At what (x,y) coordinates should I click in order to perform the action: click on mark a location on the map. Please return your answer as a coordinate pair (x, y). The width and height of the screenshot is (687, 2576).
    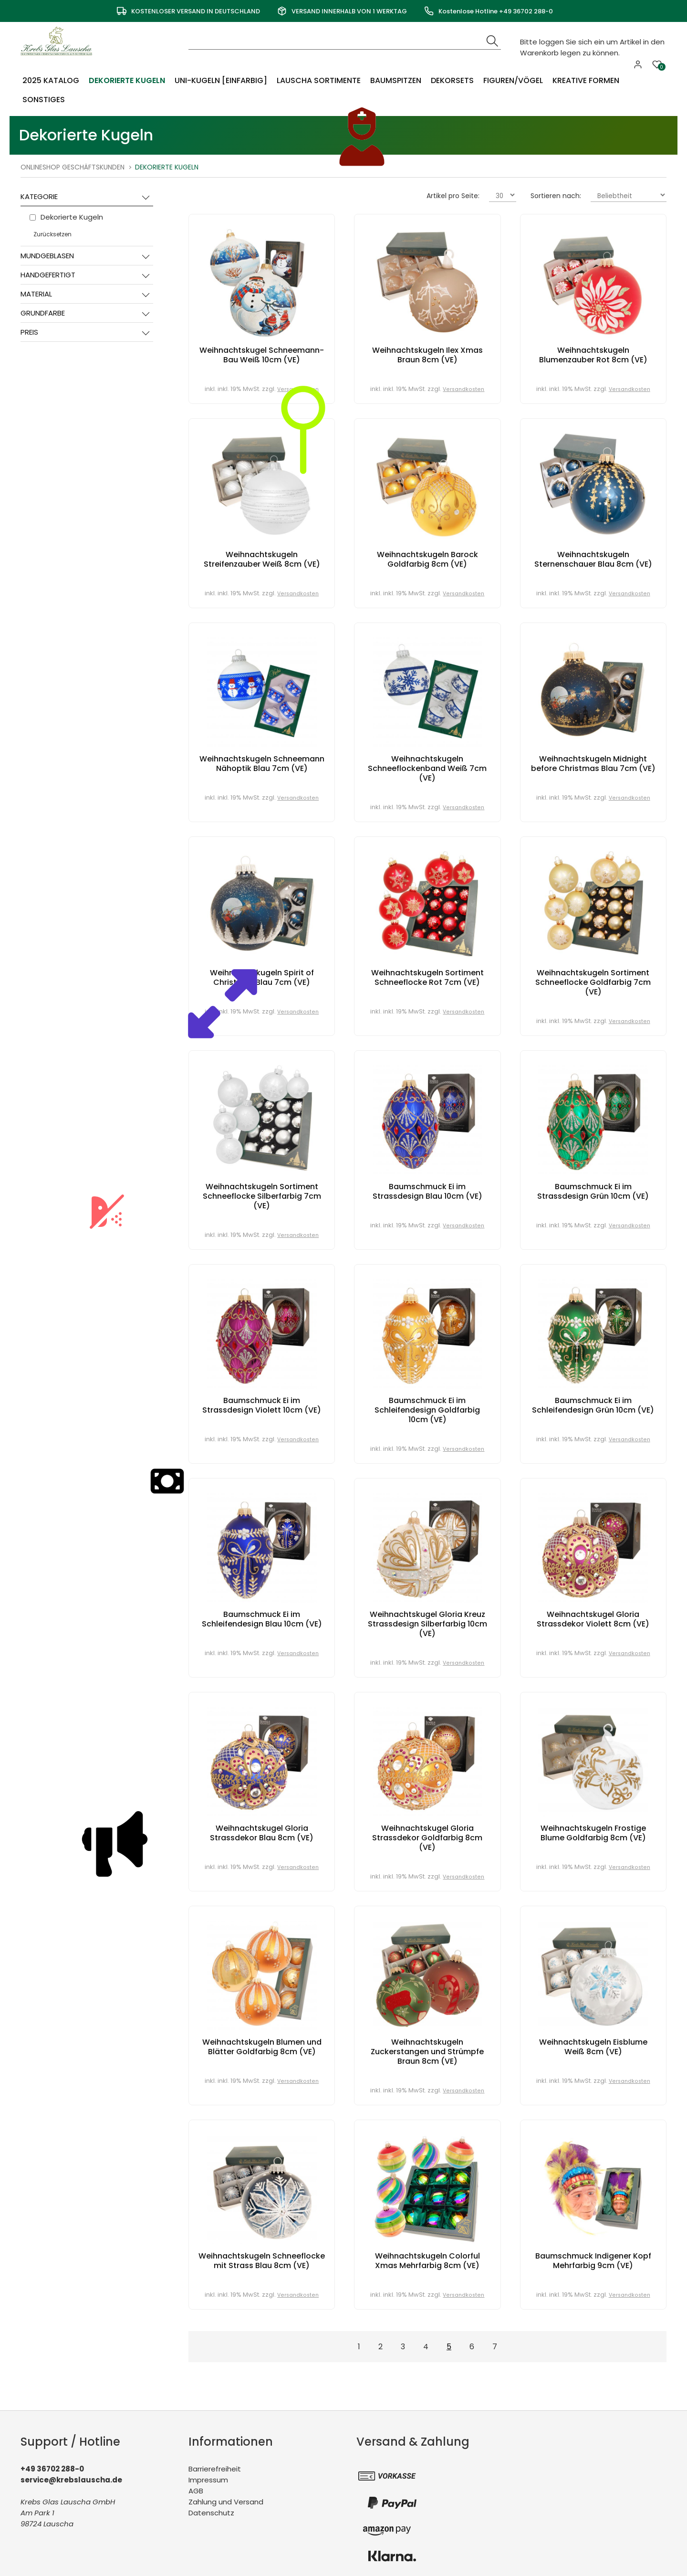
    Looking at the image, I should click on (303, 430).